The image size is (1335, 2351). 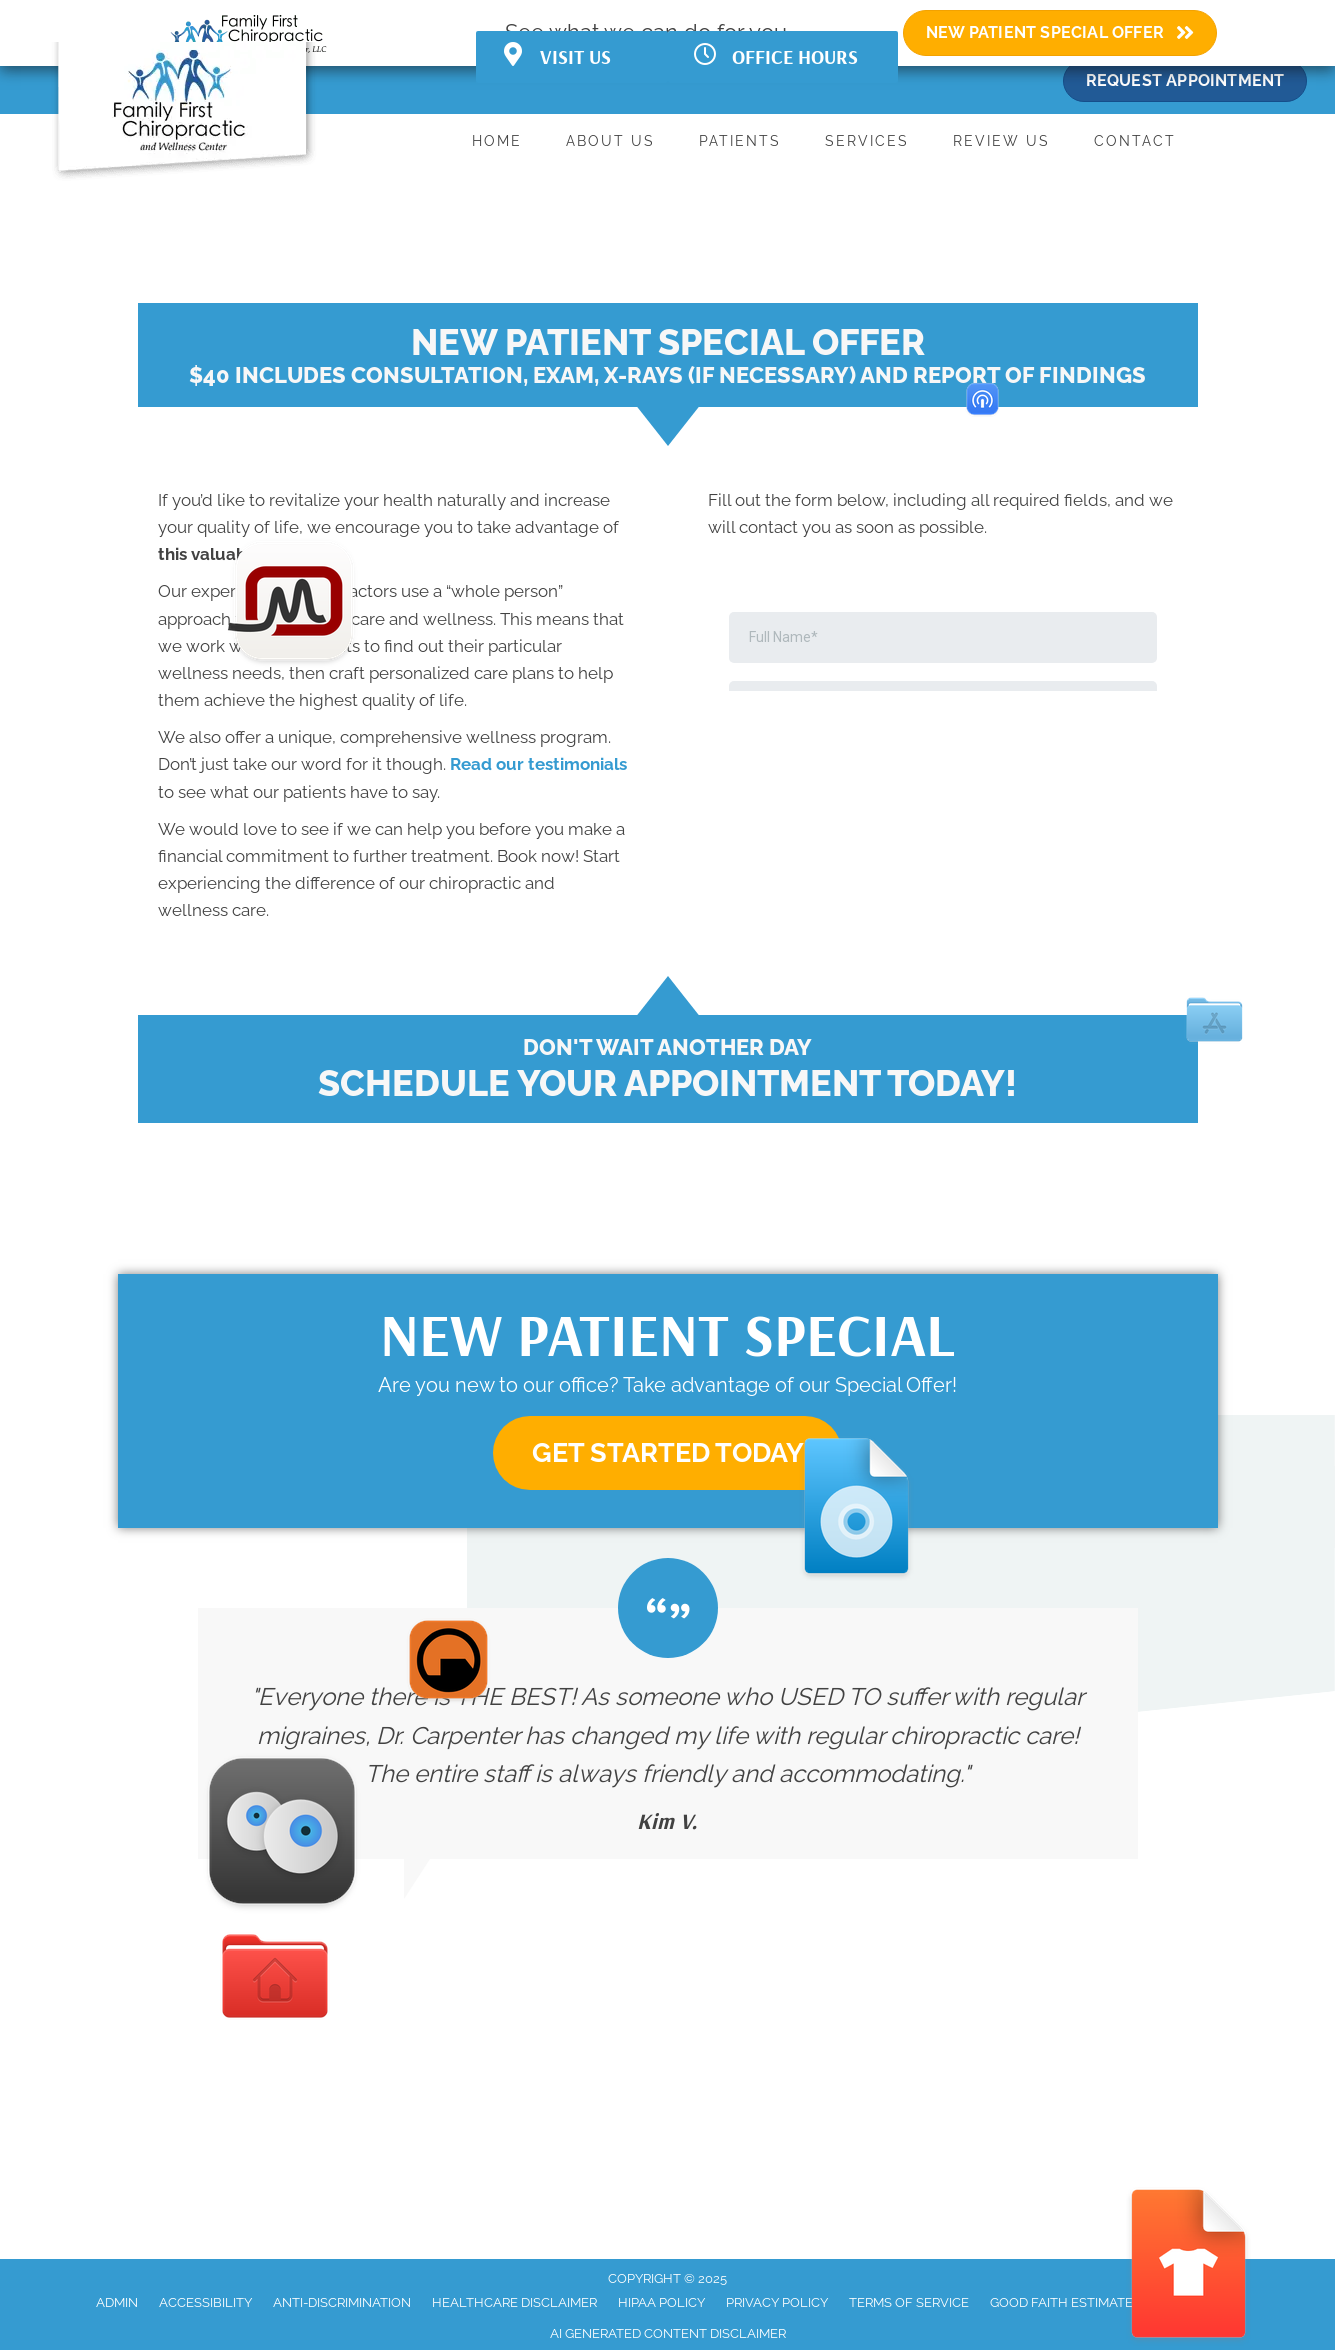 What do you see at coordinates (448, 1659) in the screenshot?
I see `launch the Black Mesa game application` at bounding box center [448, 1659].